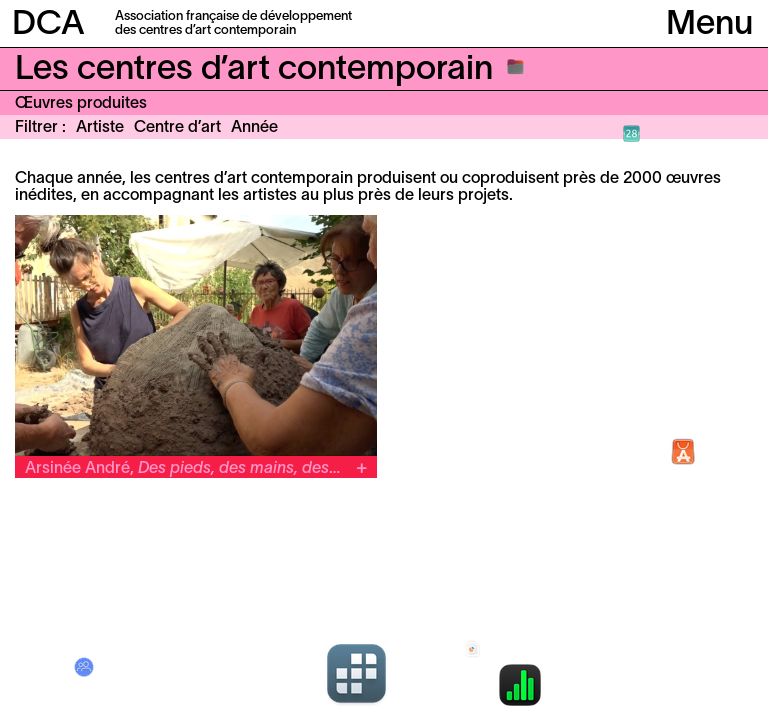 The width and height of the screenshot is (768, 720). I want to click on open a presentation file, so click(473, 649).